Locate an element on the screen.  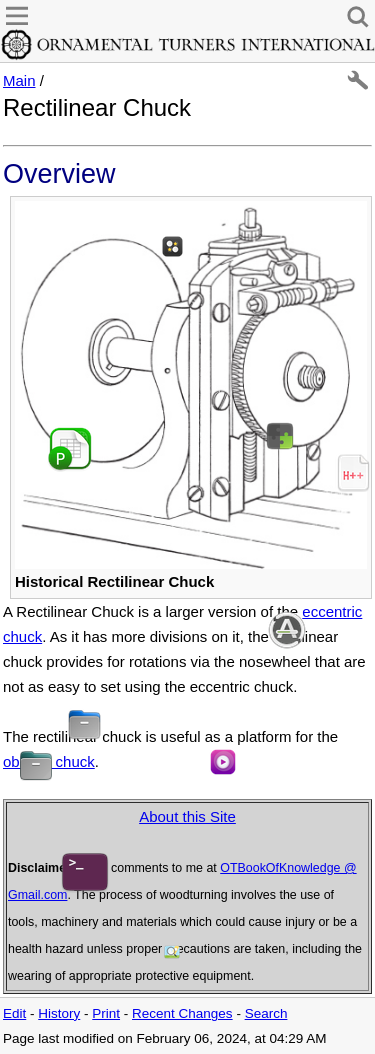
open extension manager app is located at coordinates (280, 436).